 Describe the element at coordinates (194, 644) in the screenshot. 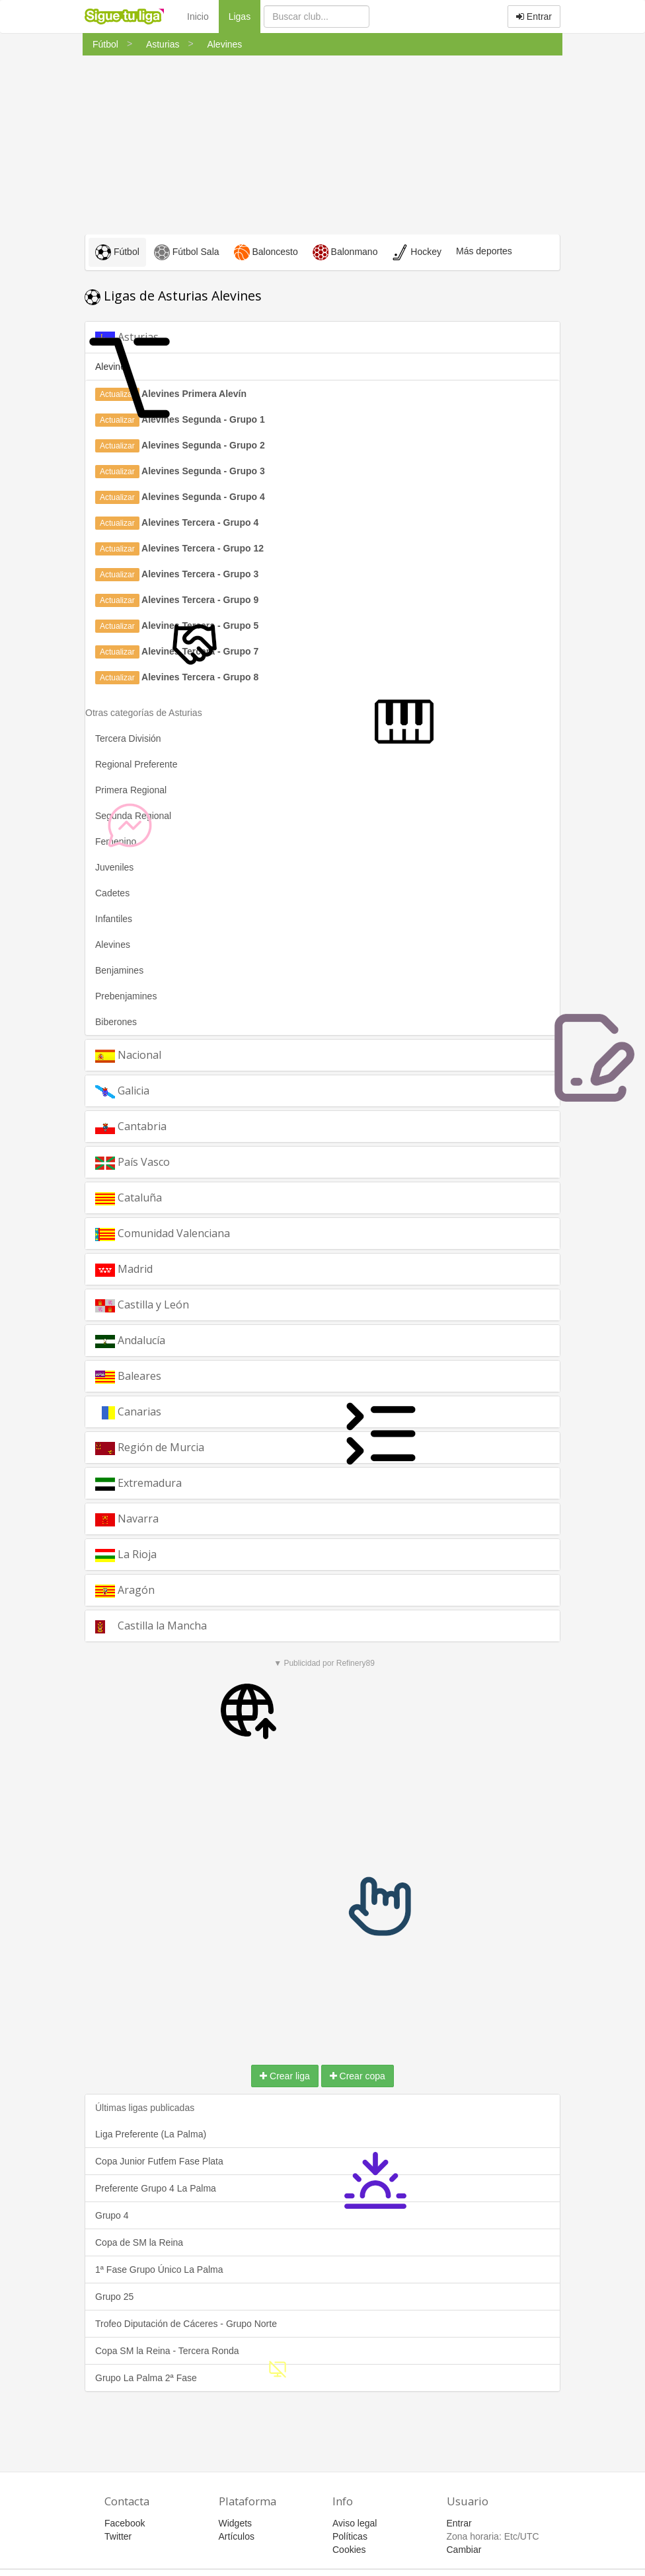

I see `indicates a partnership or collaboration feature` at that location.